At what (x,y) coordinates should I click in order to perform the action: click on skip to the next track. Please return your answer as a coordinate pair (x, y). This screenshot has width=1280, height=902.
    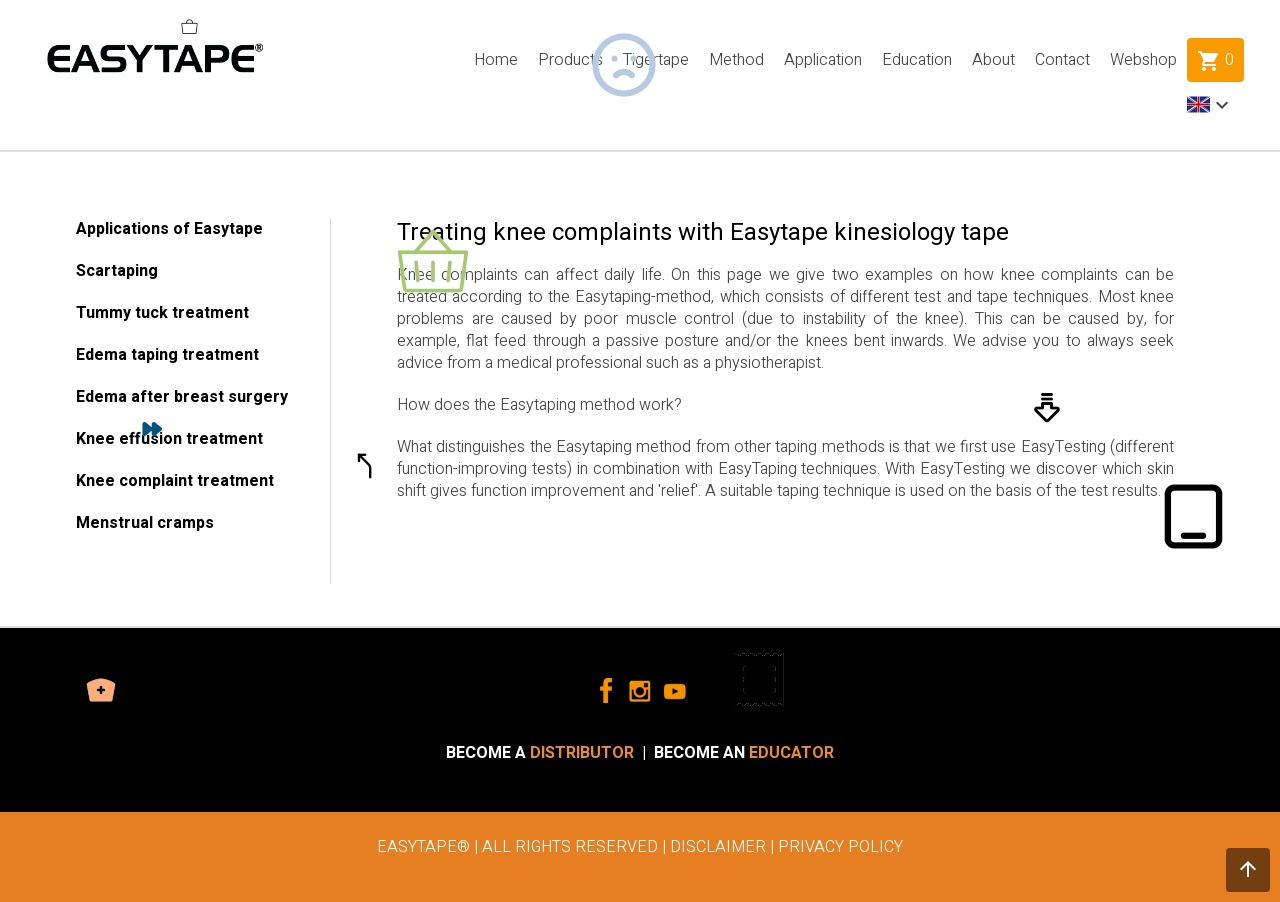
    Looking at the image, I should click on (151, 429).